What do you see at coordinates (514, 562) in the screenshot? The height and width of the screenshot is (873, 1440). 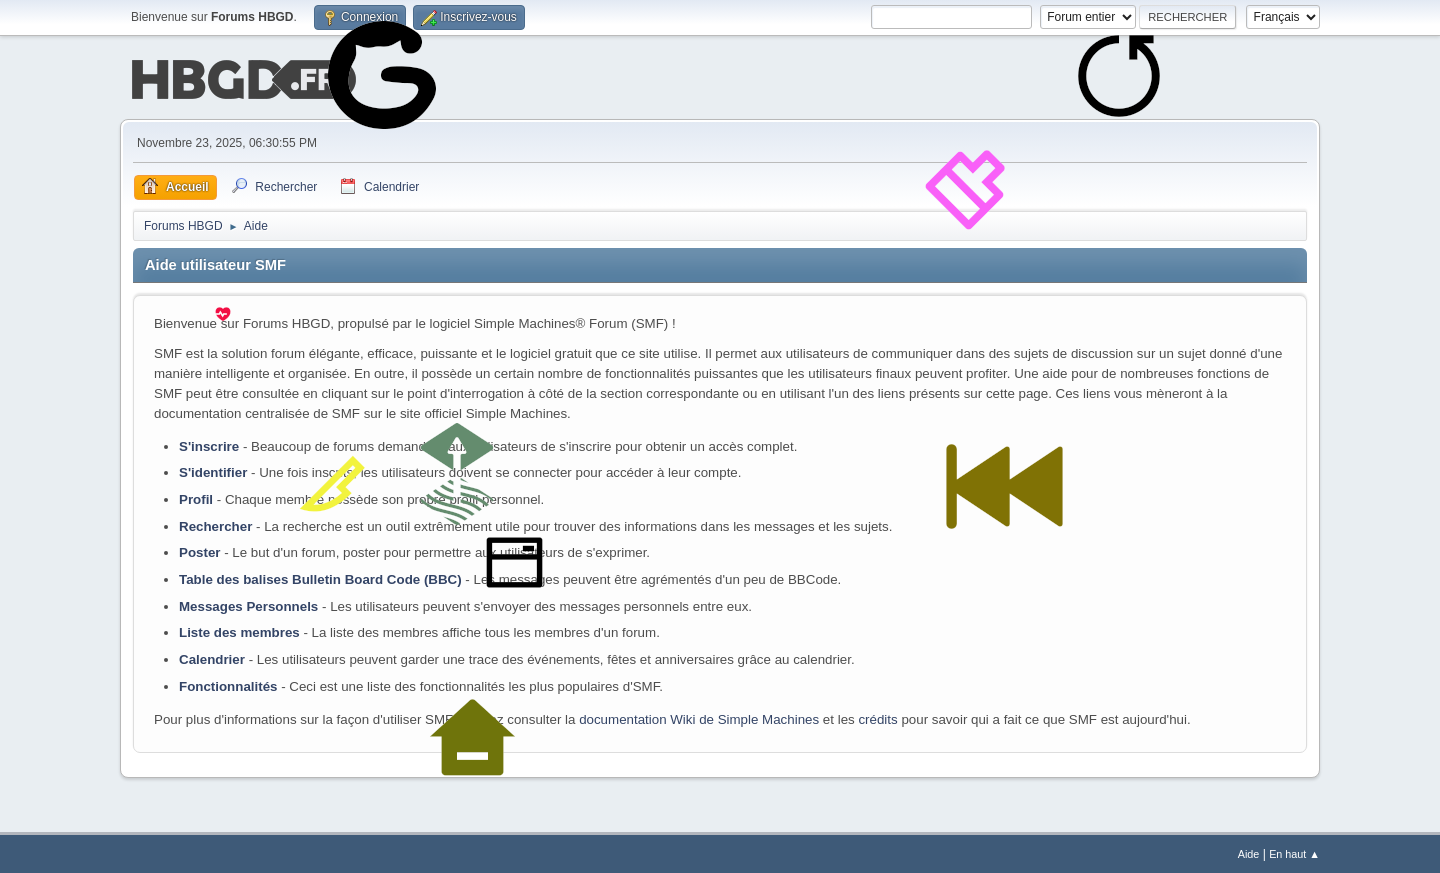 I see `open a new browser window` at bounding box center [514, 562].